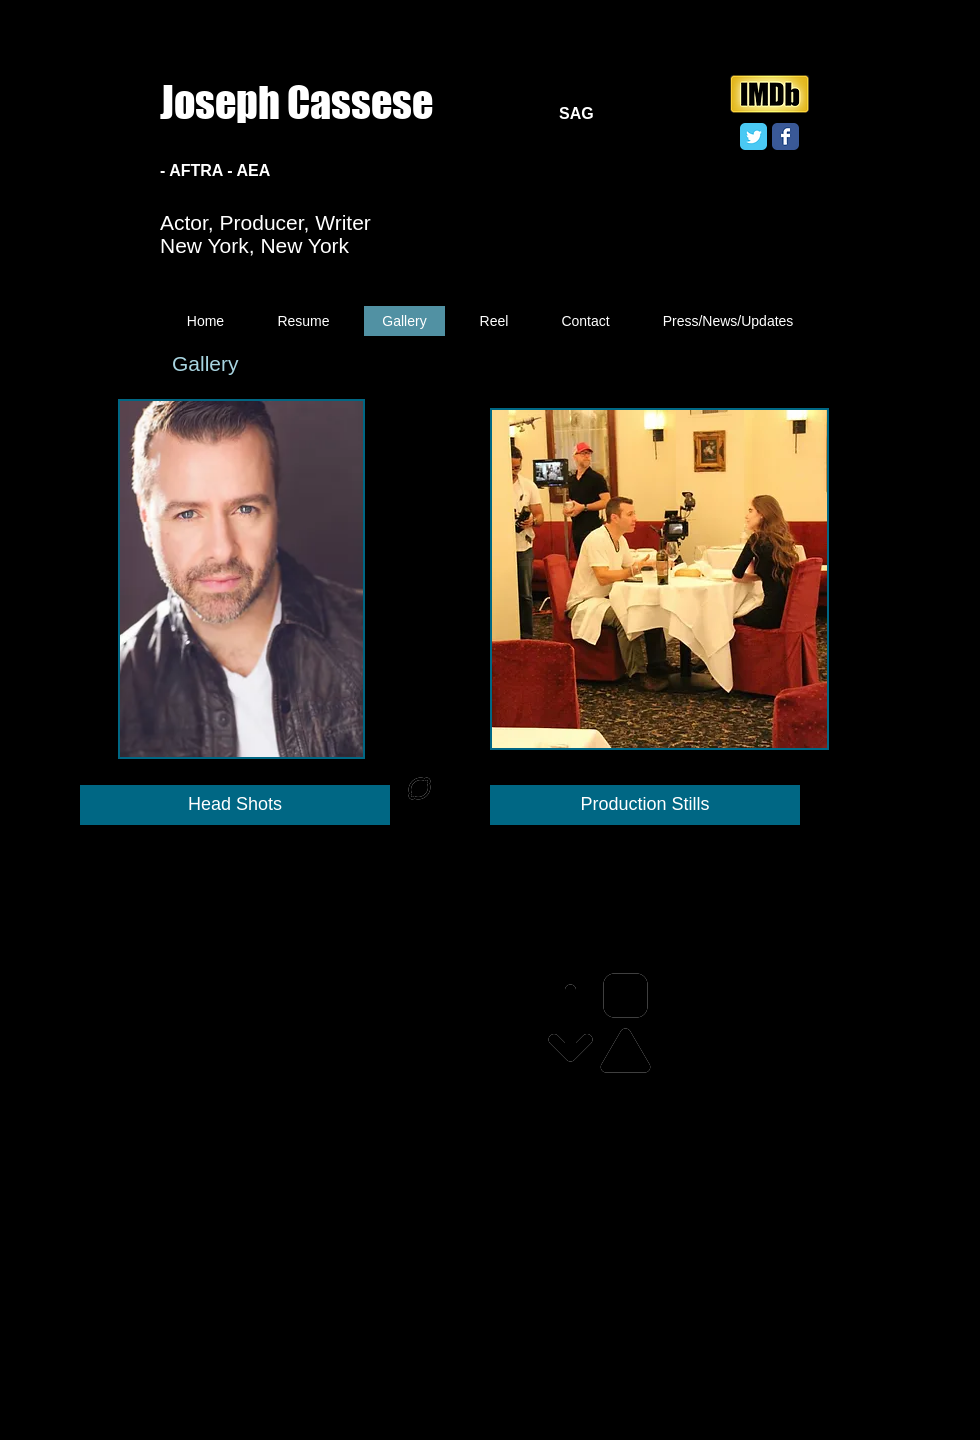  What do you see at coordinates (598, 1023) in the screenshot?
I see `sort items by shape in ascending order` at bounding box center [598, 1023].